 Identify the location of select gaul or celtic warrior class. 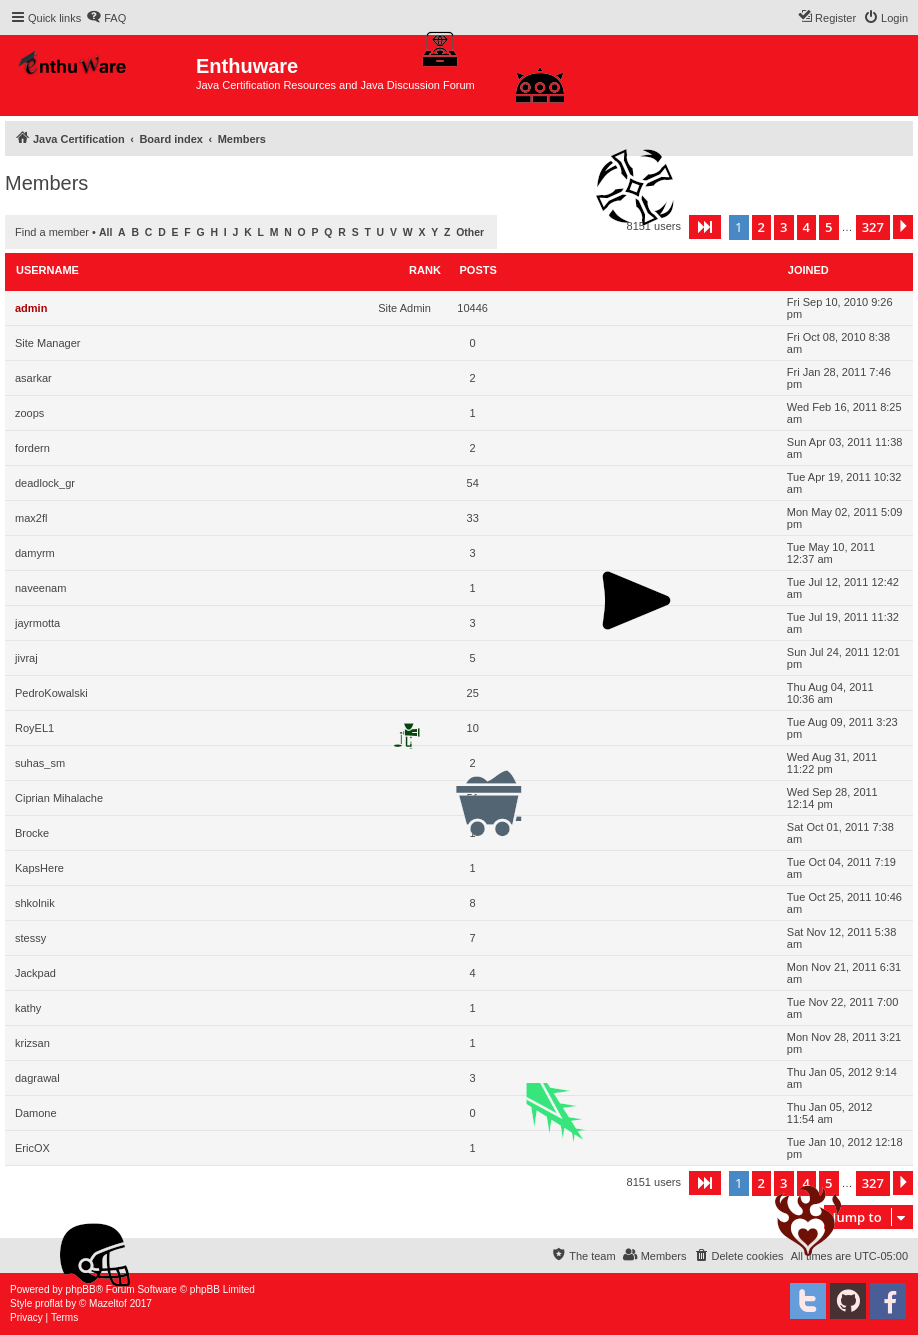
(540, 87).